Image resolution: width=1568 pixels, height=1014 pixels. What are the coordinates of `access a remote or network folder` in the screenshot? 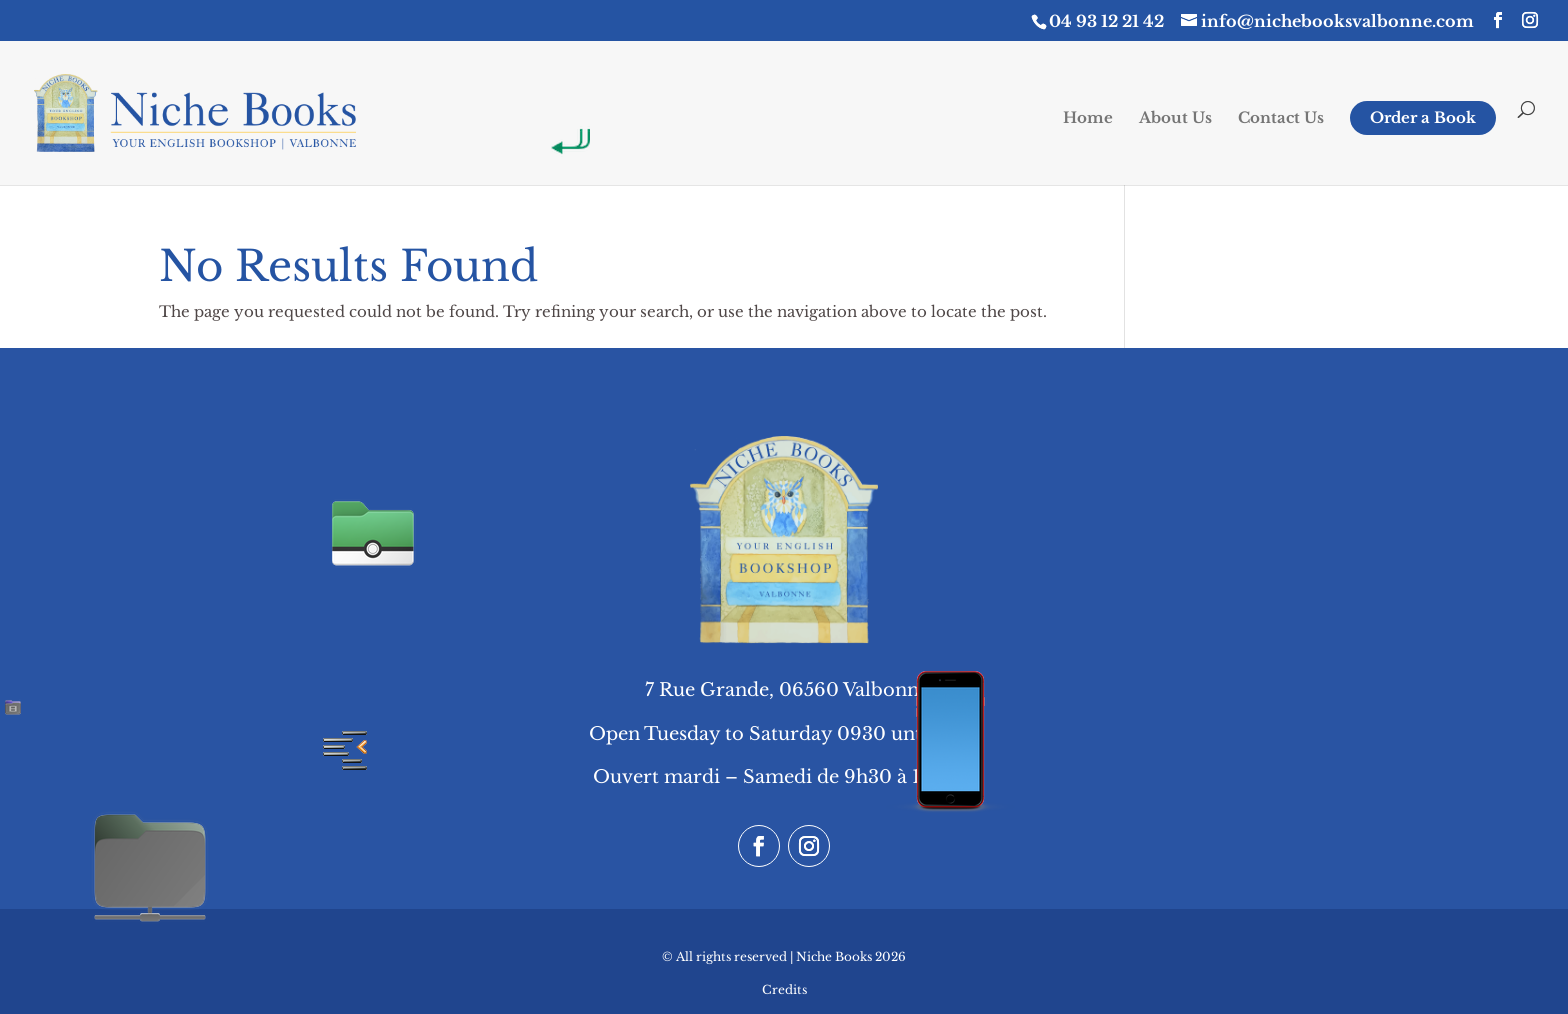 It's located at (150, 866).